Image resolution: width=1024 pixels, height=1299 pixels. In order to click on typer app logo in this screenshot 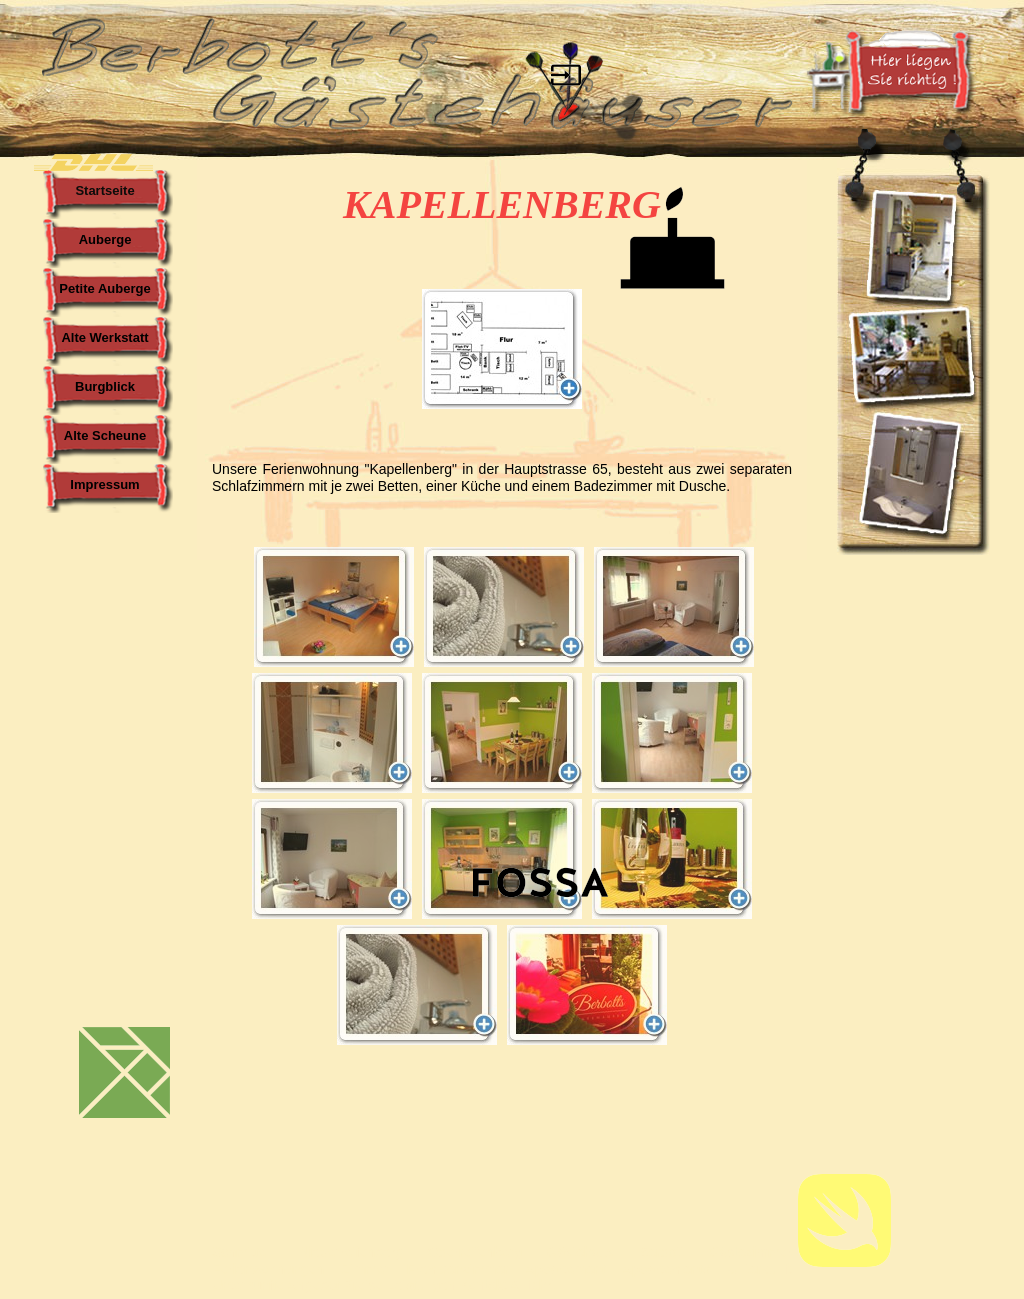, I will do `click(566, 75)`.